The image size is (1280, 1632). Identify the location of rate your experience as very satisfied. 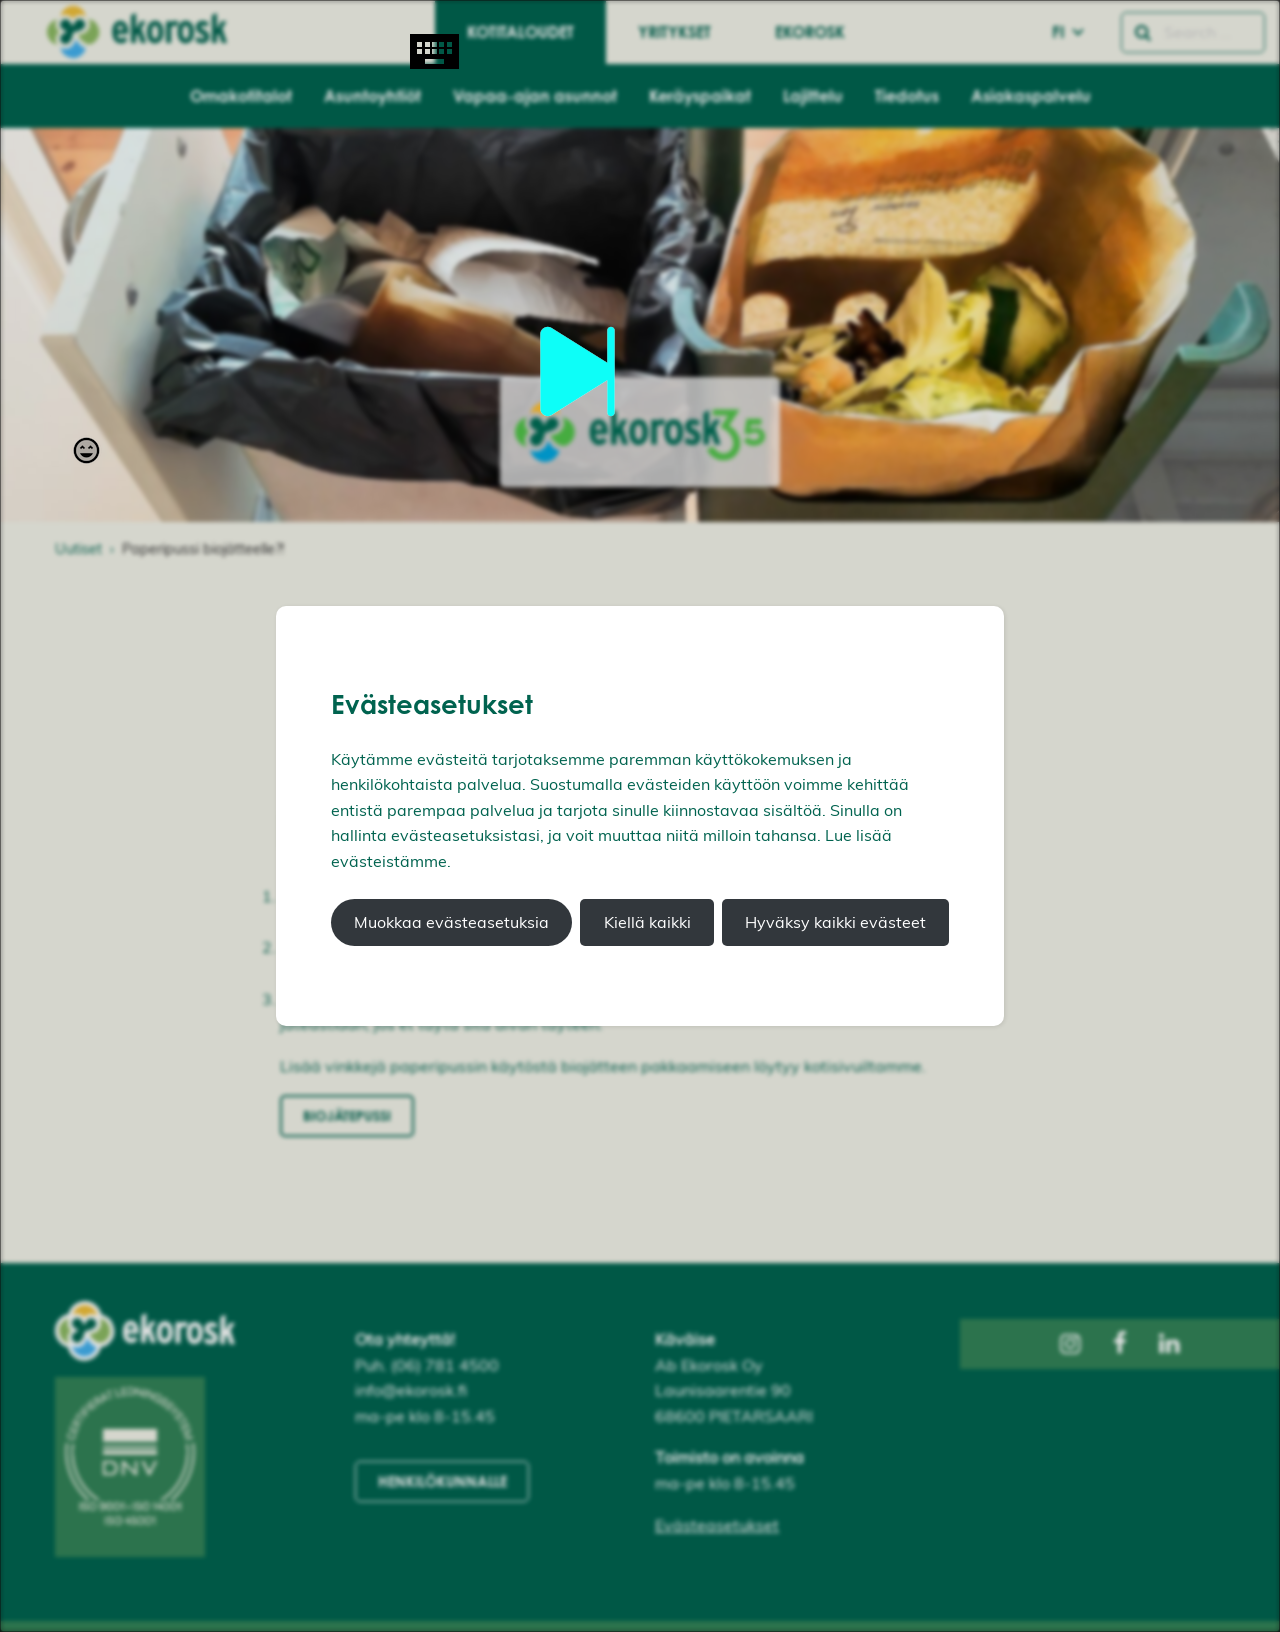
(86, 450).